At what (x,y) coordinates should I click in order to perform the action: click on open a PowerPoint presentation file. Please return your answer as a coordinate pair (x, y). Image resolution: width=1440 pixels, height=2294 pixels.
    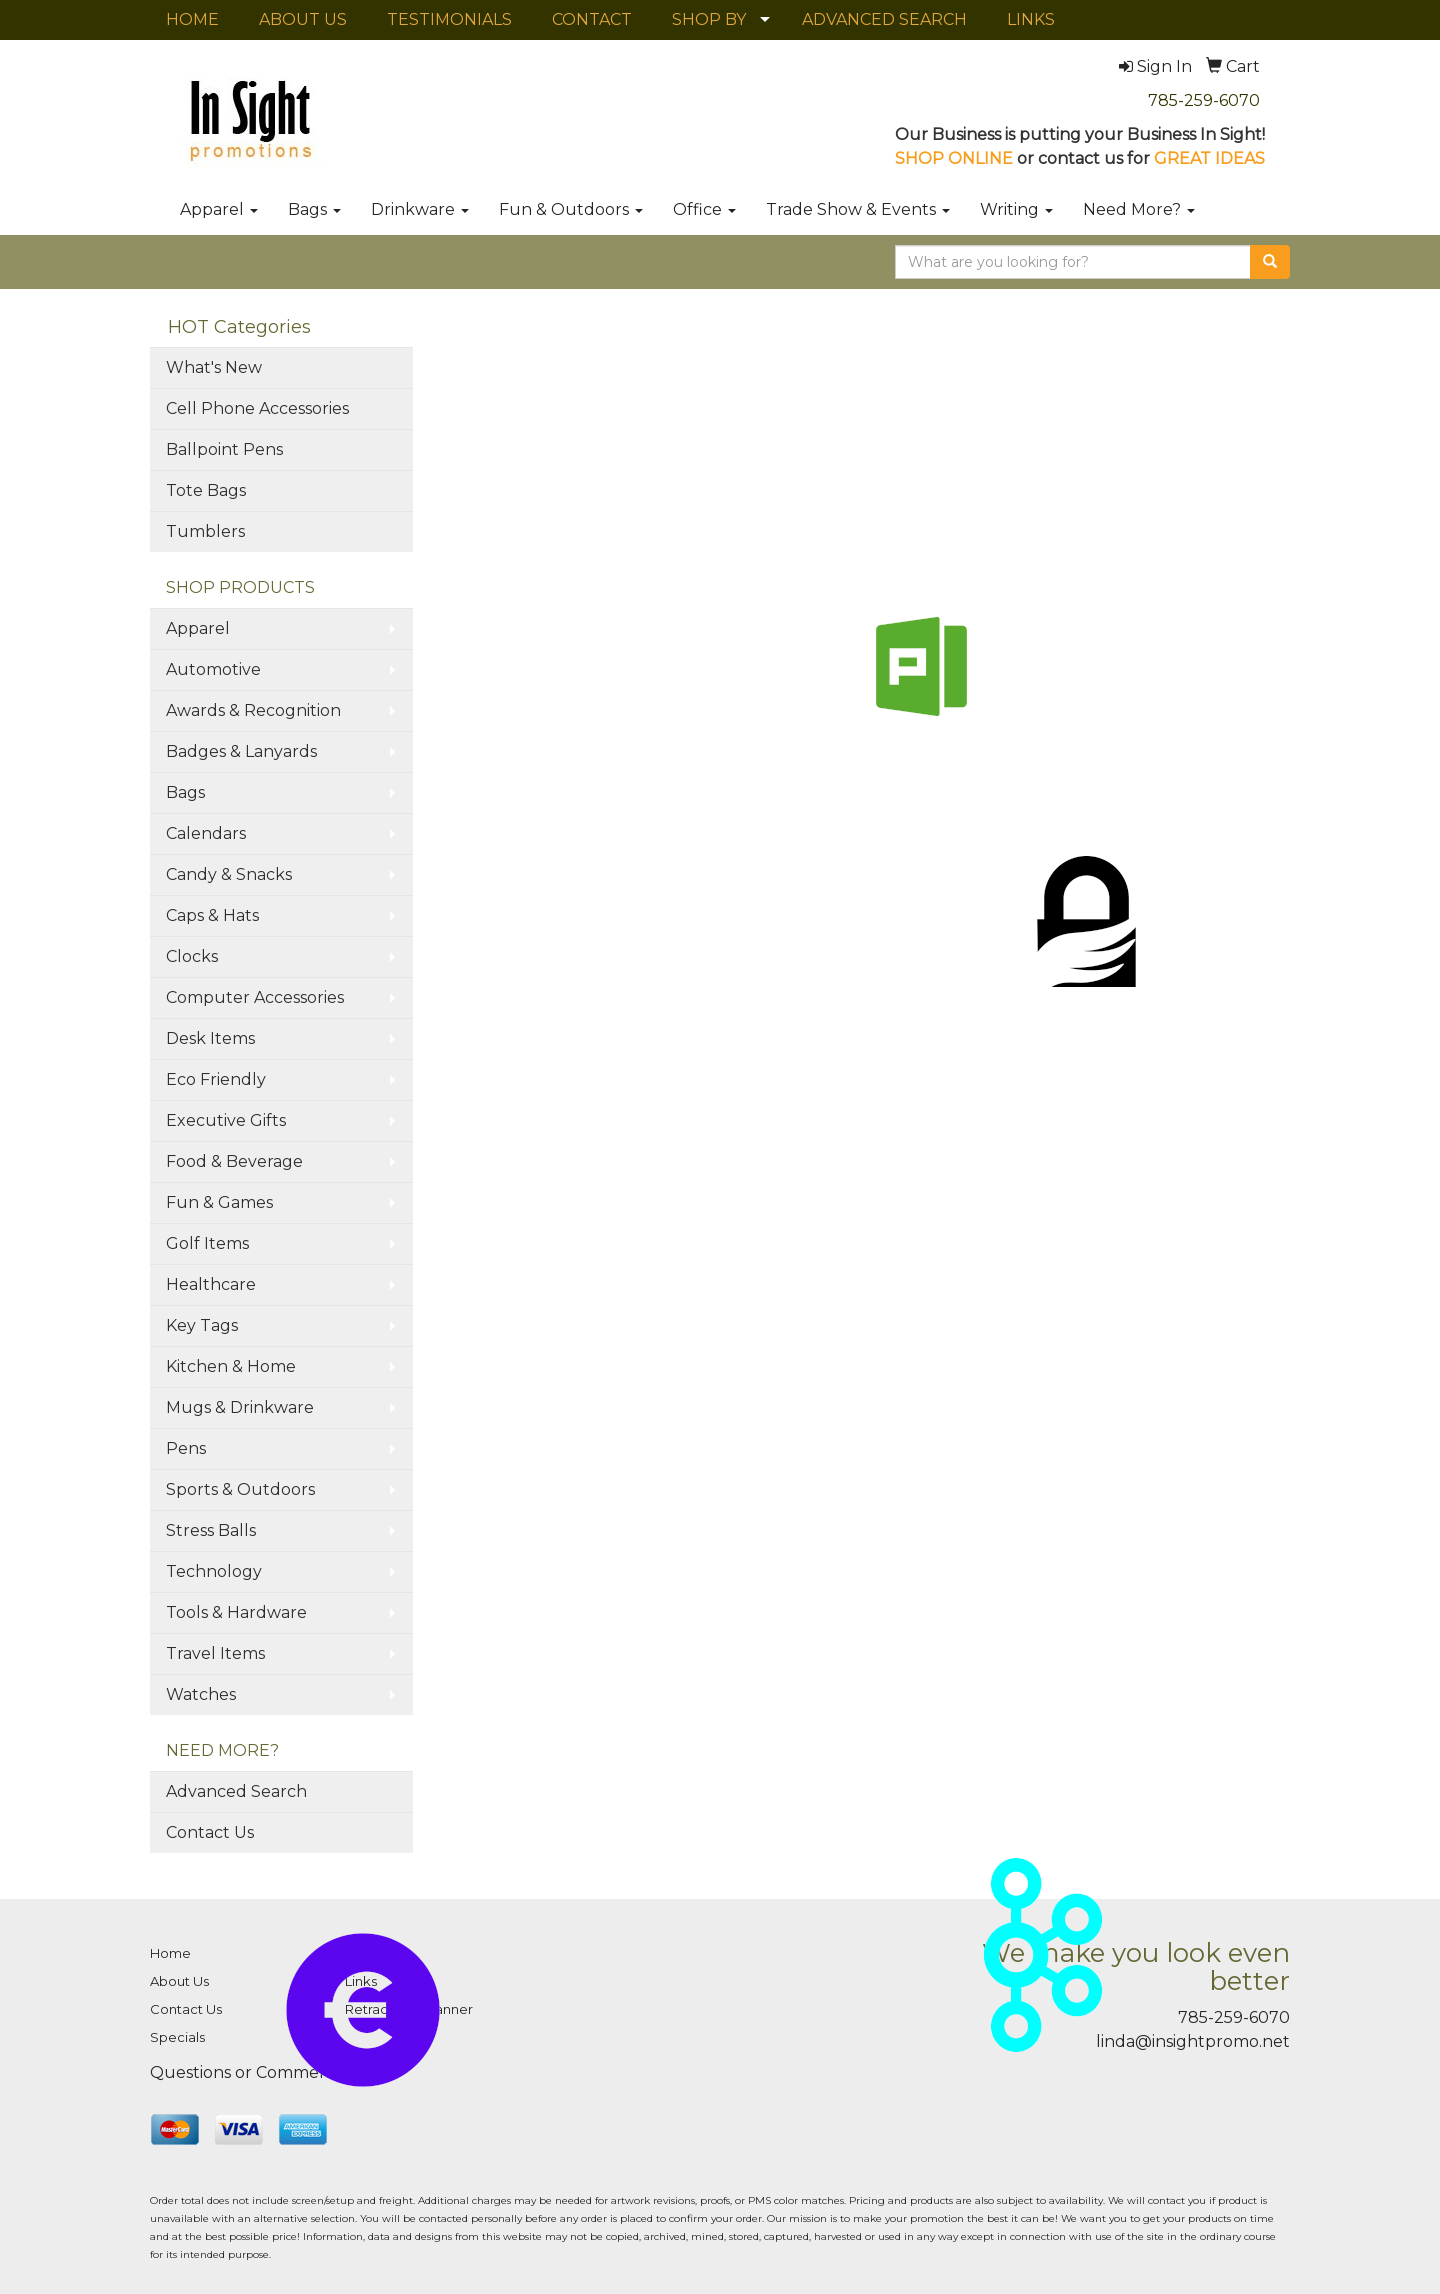
    Looking at the image, I should click on (921, 666).